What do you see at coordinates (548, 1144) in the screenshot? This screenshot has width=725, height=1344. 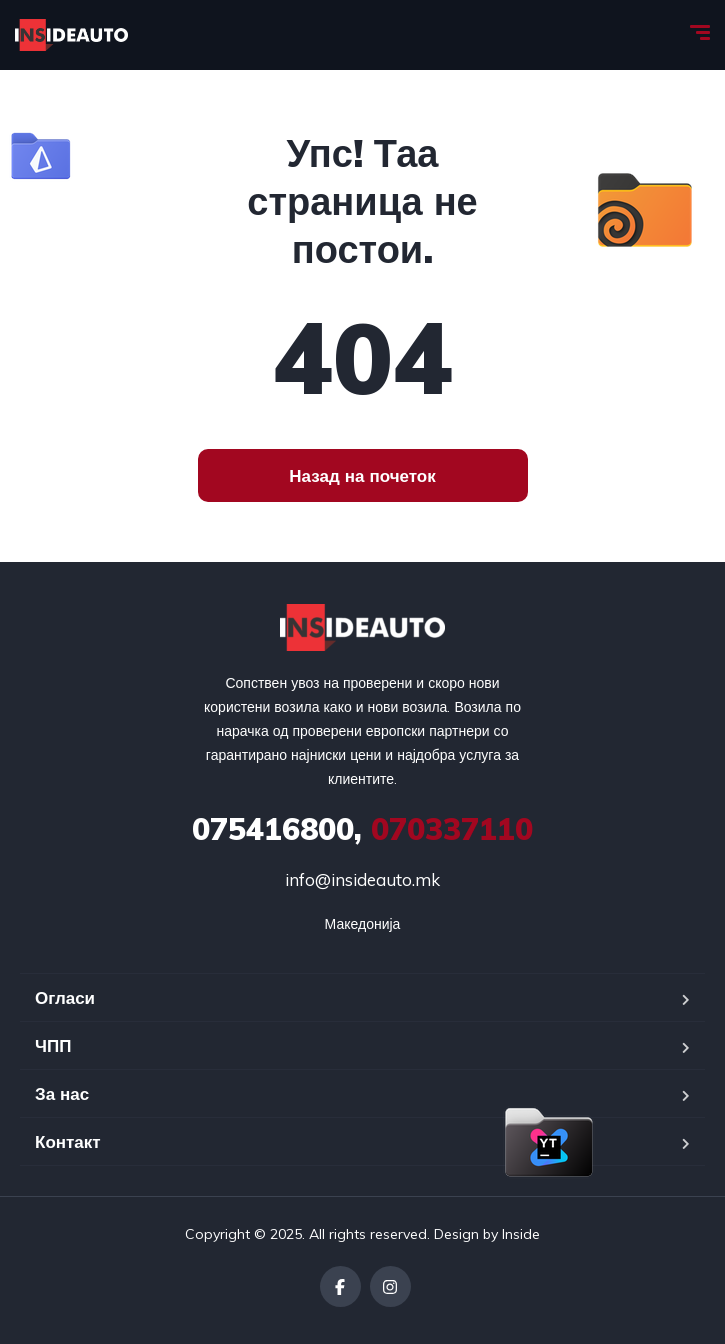 I see `open YouTrack project folder` at bounding box center [548, 1144].